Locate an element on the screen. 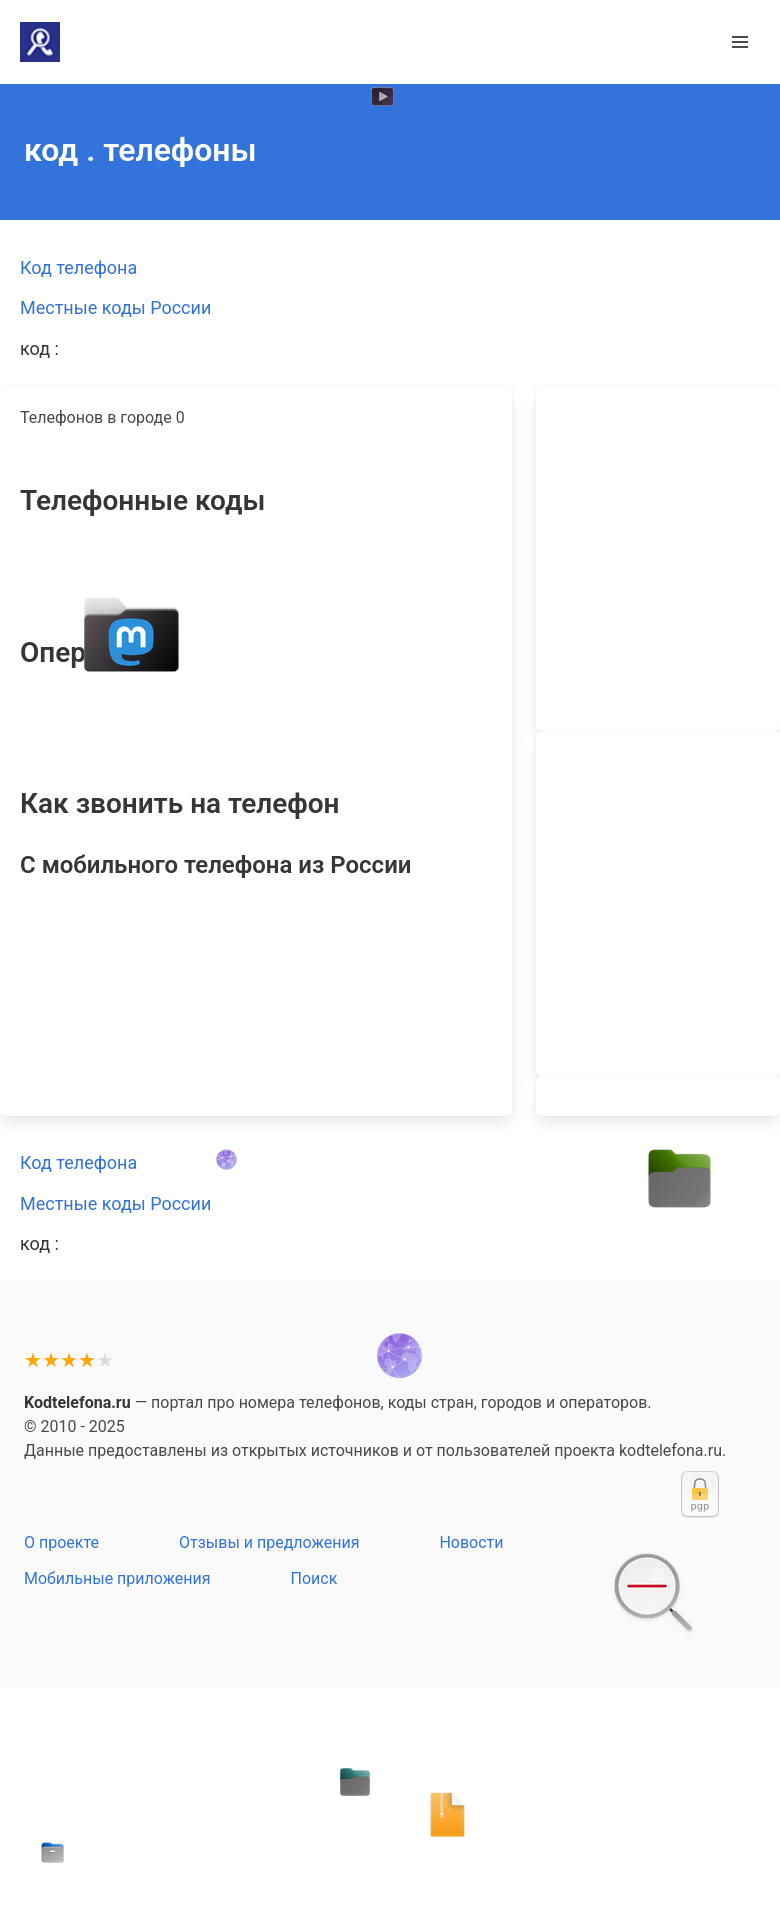  zoom out on file preview is located at coordinates (652, 1591).